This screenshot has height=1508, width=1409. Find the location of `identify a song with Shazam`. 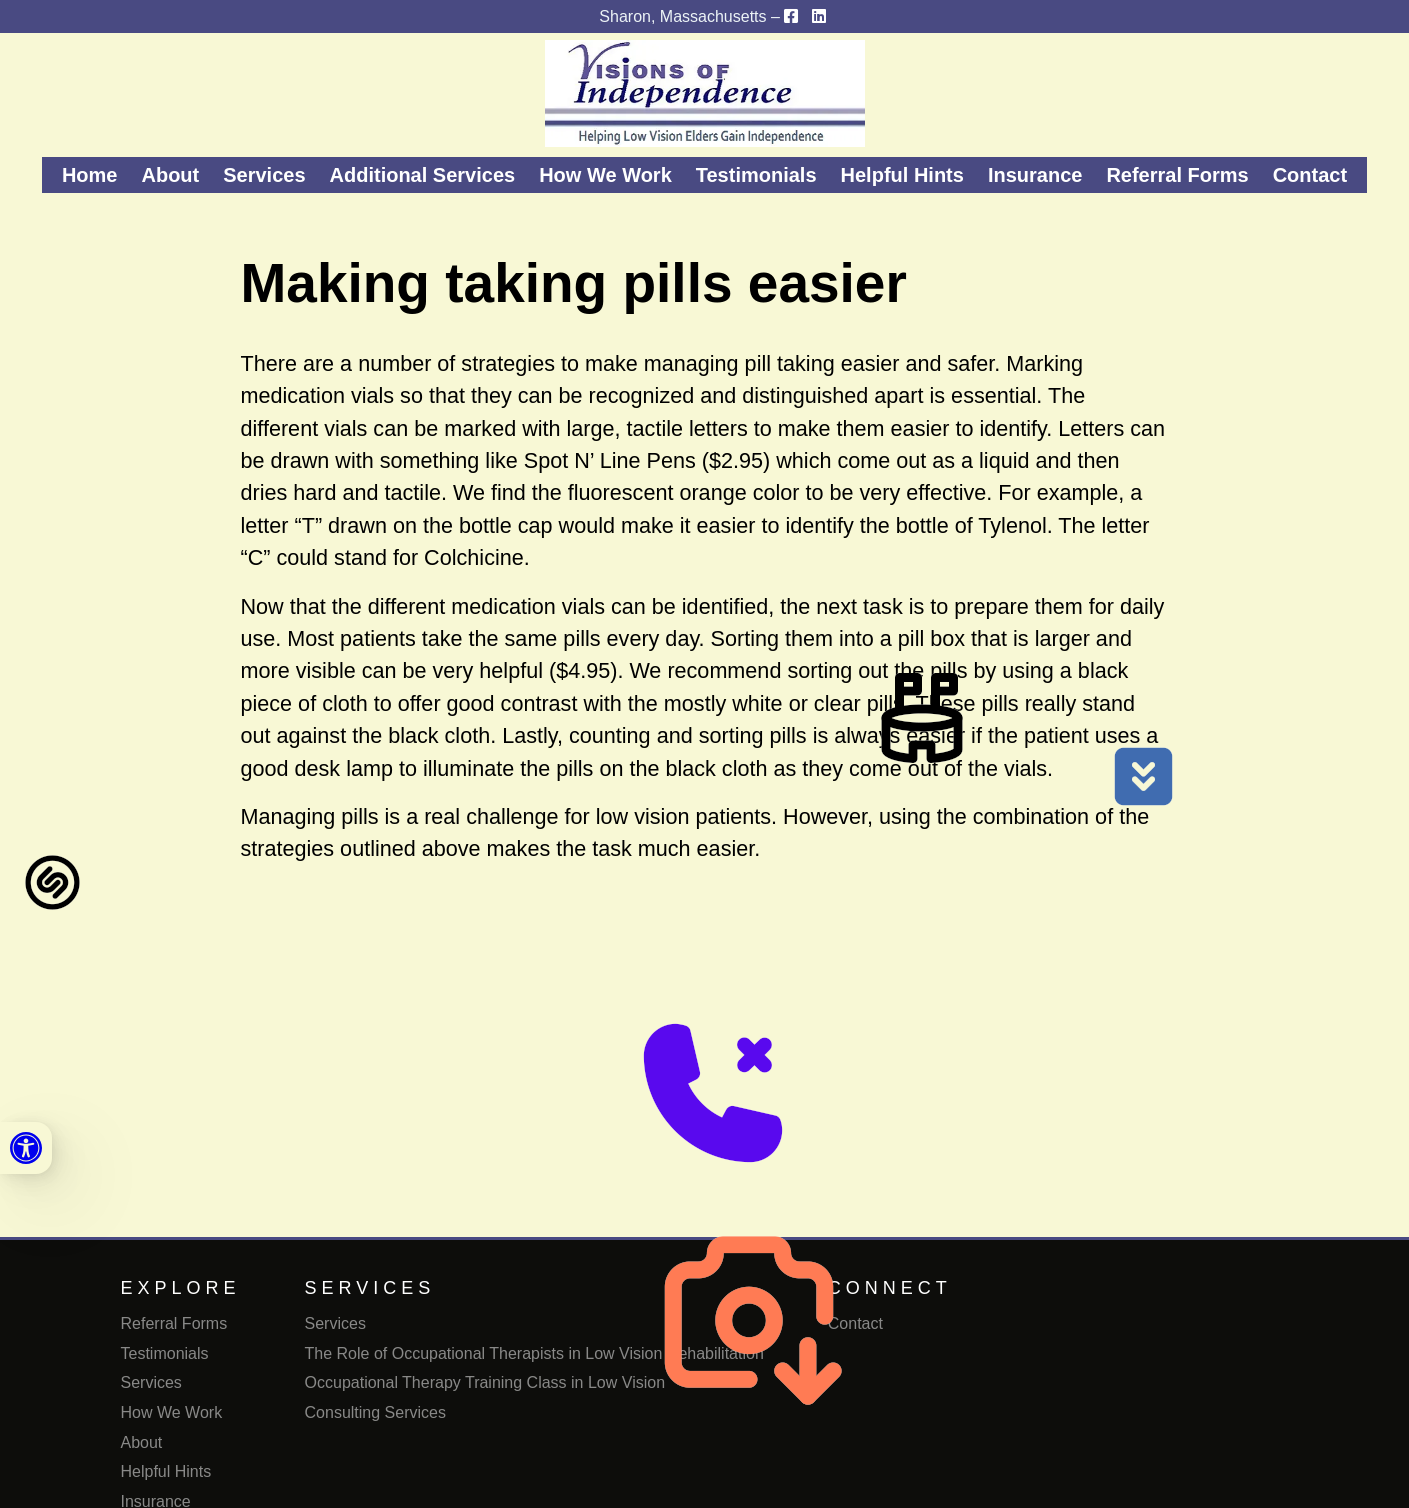

identify a song with Shazam is located at coordinates (52, 882).